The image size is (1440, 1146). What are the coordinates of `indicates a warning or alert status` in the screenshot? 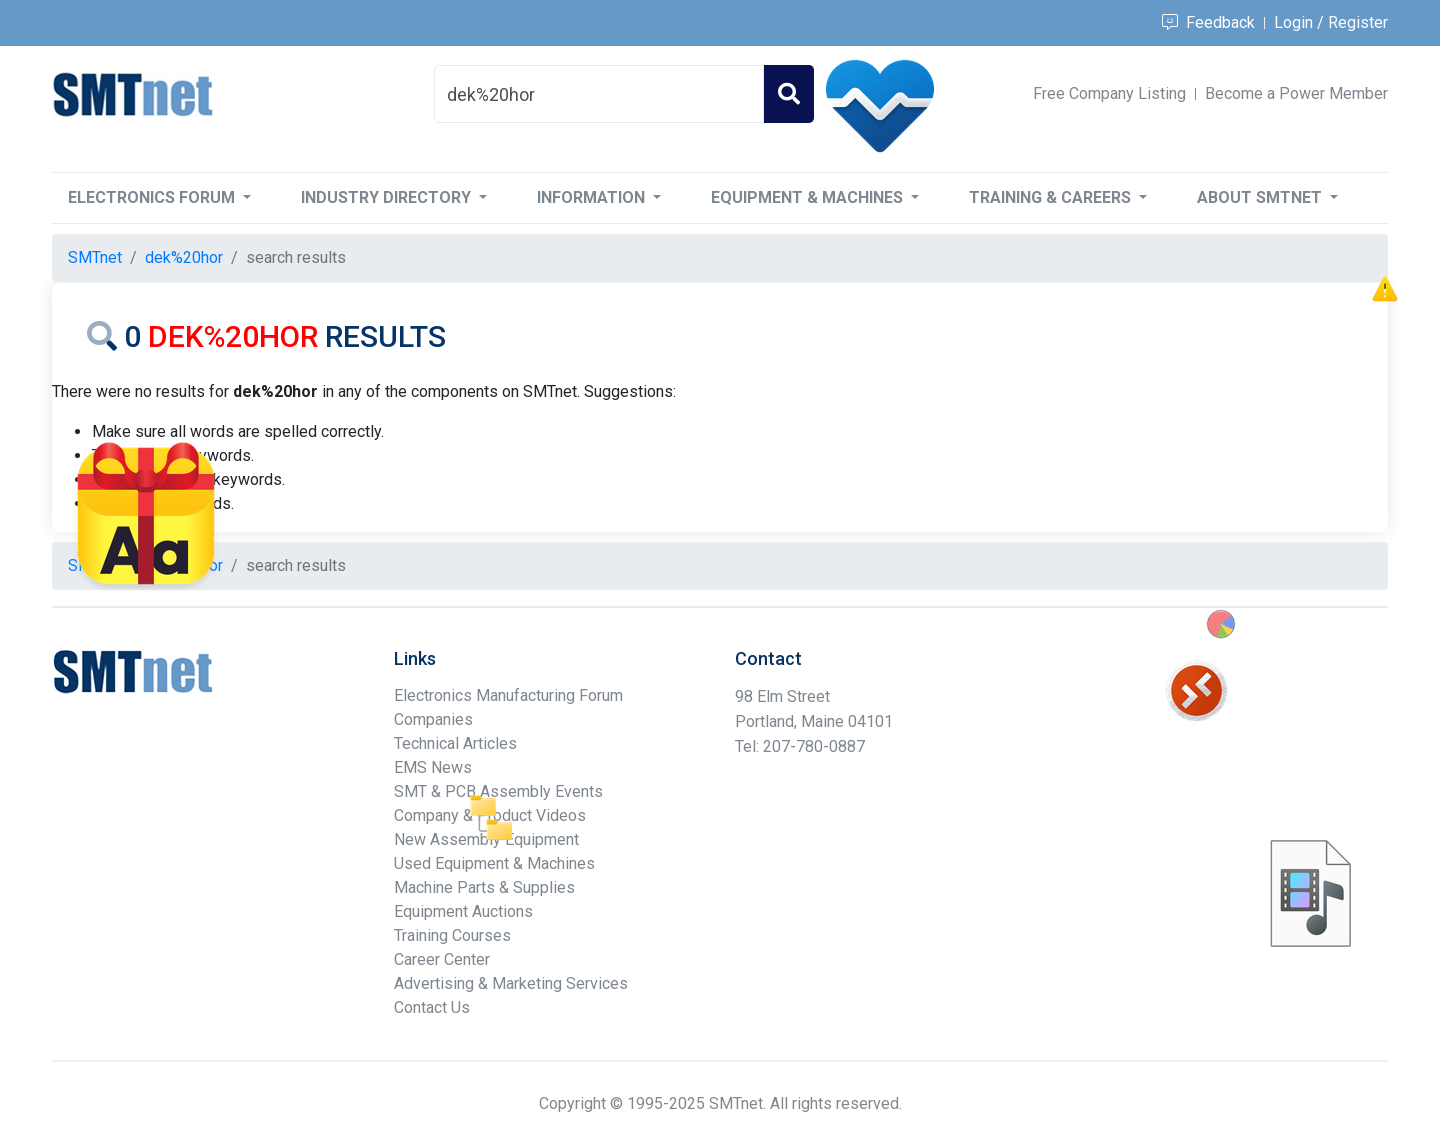 It's located at (1385, 289).